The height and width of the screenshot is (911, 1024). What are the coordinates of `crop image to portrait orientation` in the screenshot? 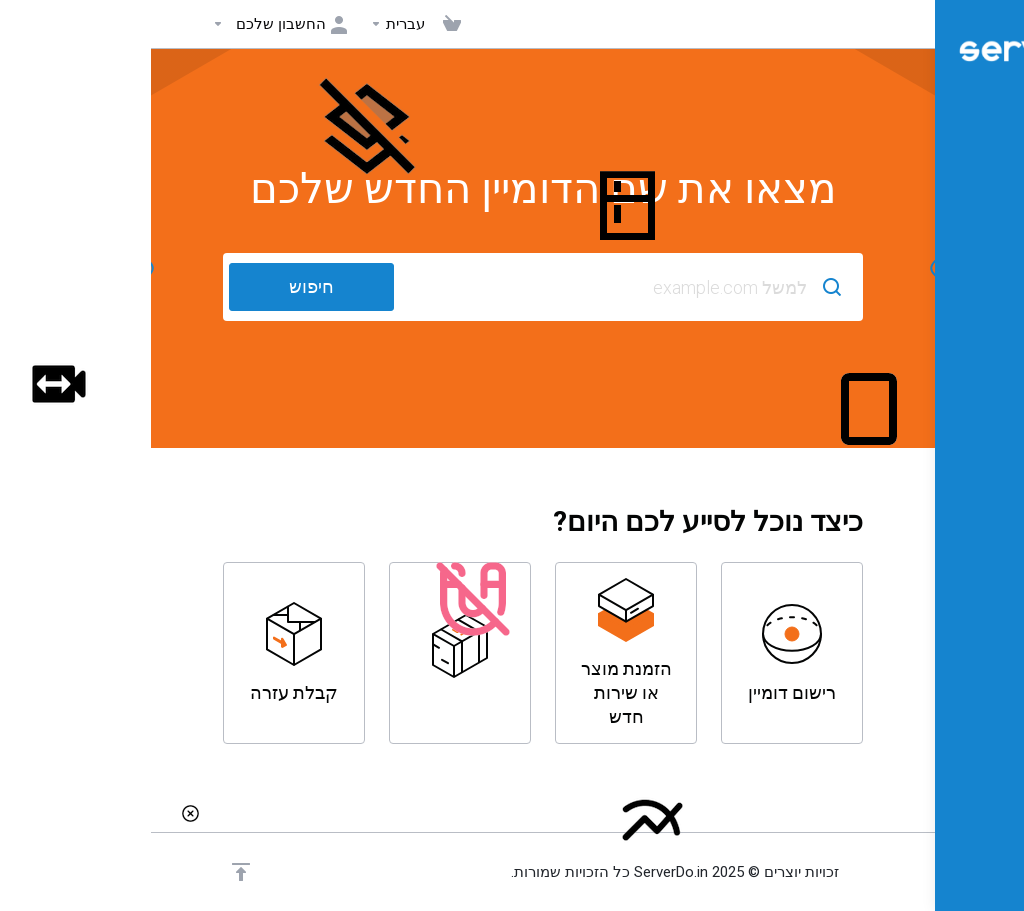 It's located at (869, 409).